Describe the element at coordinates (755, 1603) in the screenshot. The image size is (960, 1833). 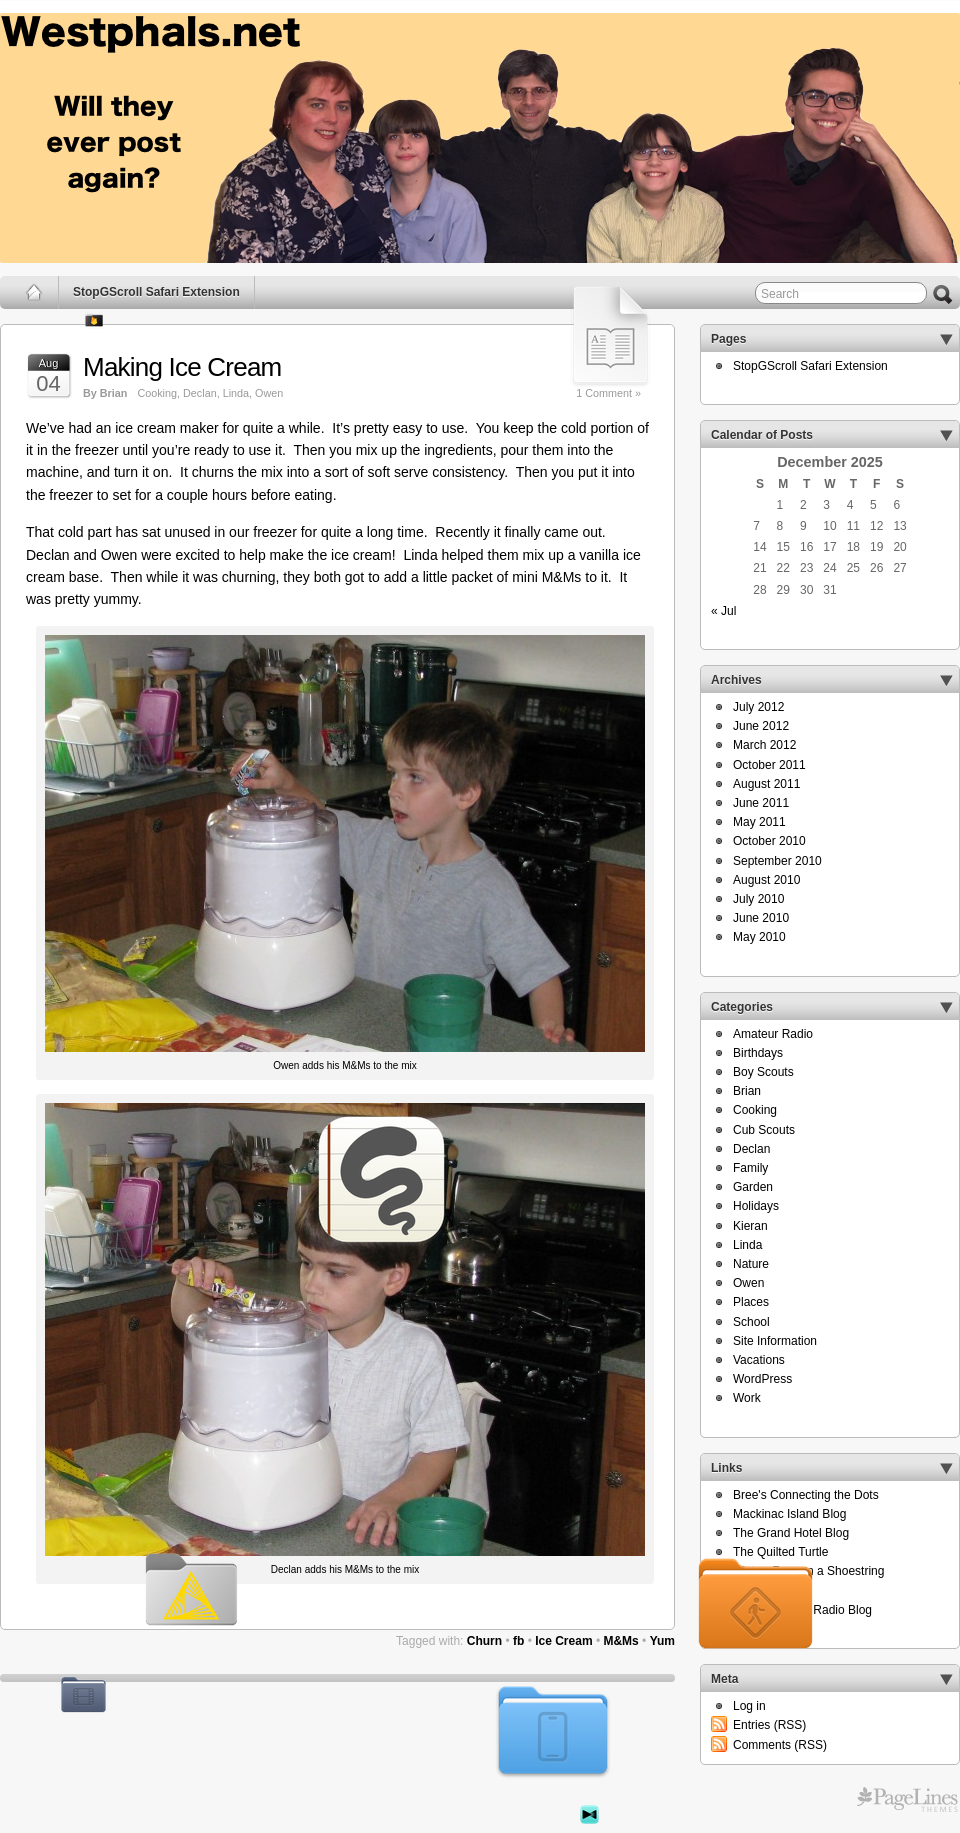
I see `open public or shared folder` at that location.